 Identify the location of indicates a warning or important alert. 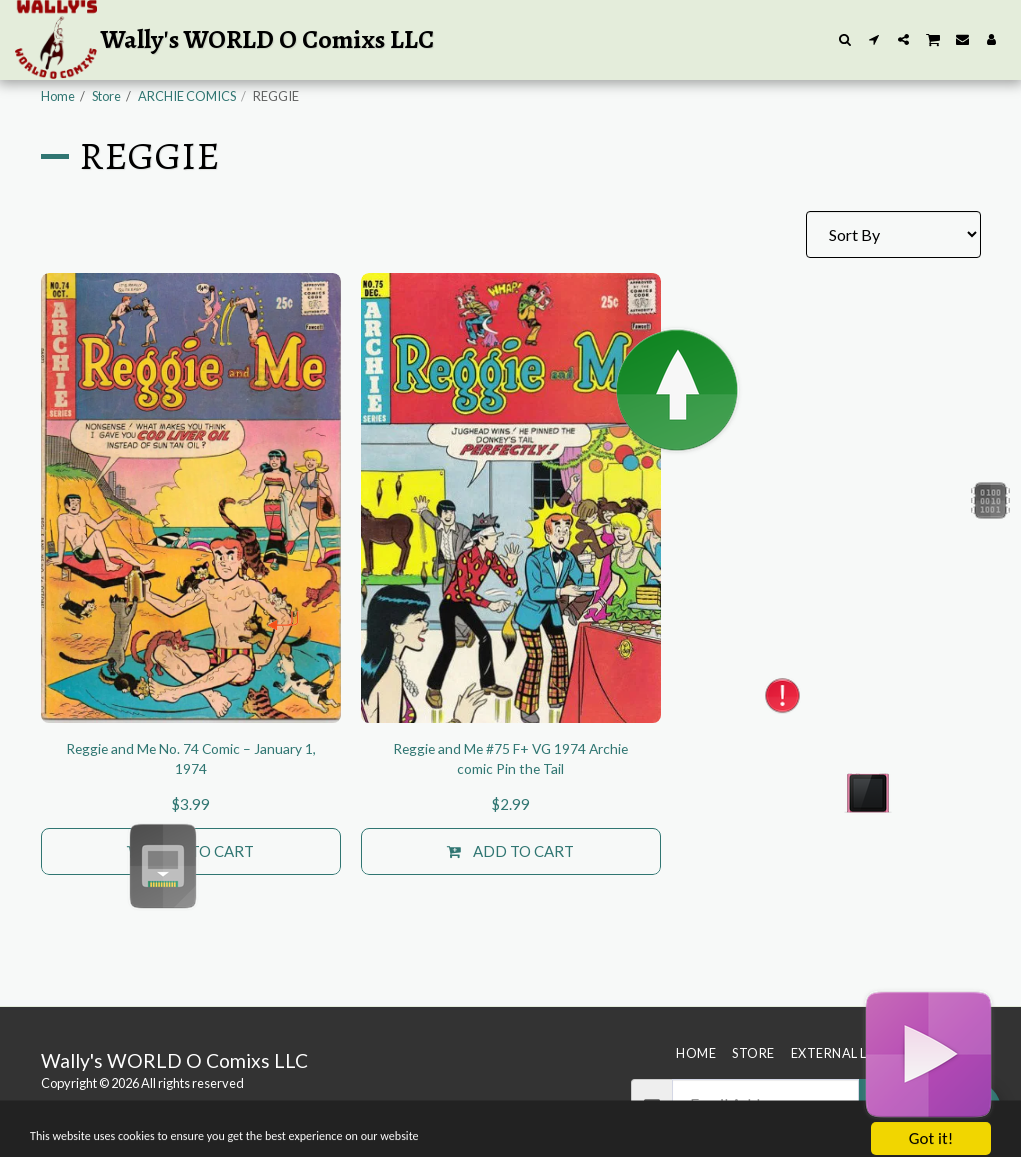
(782, 695).